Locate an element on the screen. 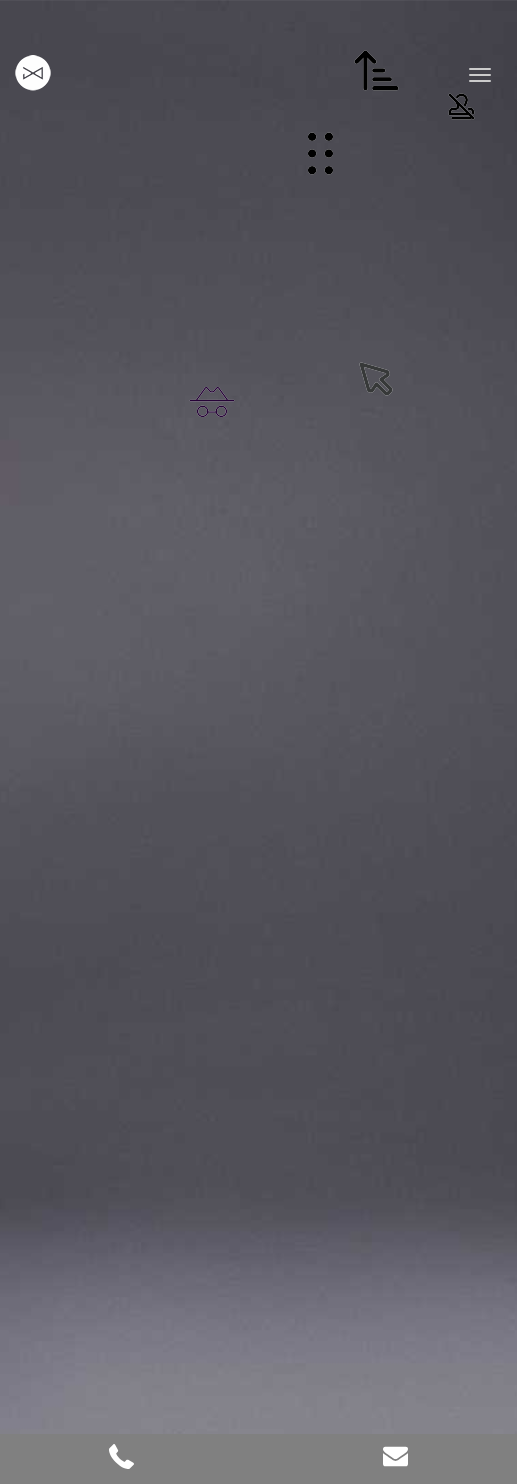 The height and width of the screenshot is (1484, 517). enable incognito or private browsing mode is located at coordinates (212, 402).